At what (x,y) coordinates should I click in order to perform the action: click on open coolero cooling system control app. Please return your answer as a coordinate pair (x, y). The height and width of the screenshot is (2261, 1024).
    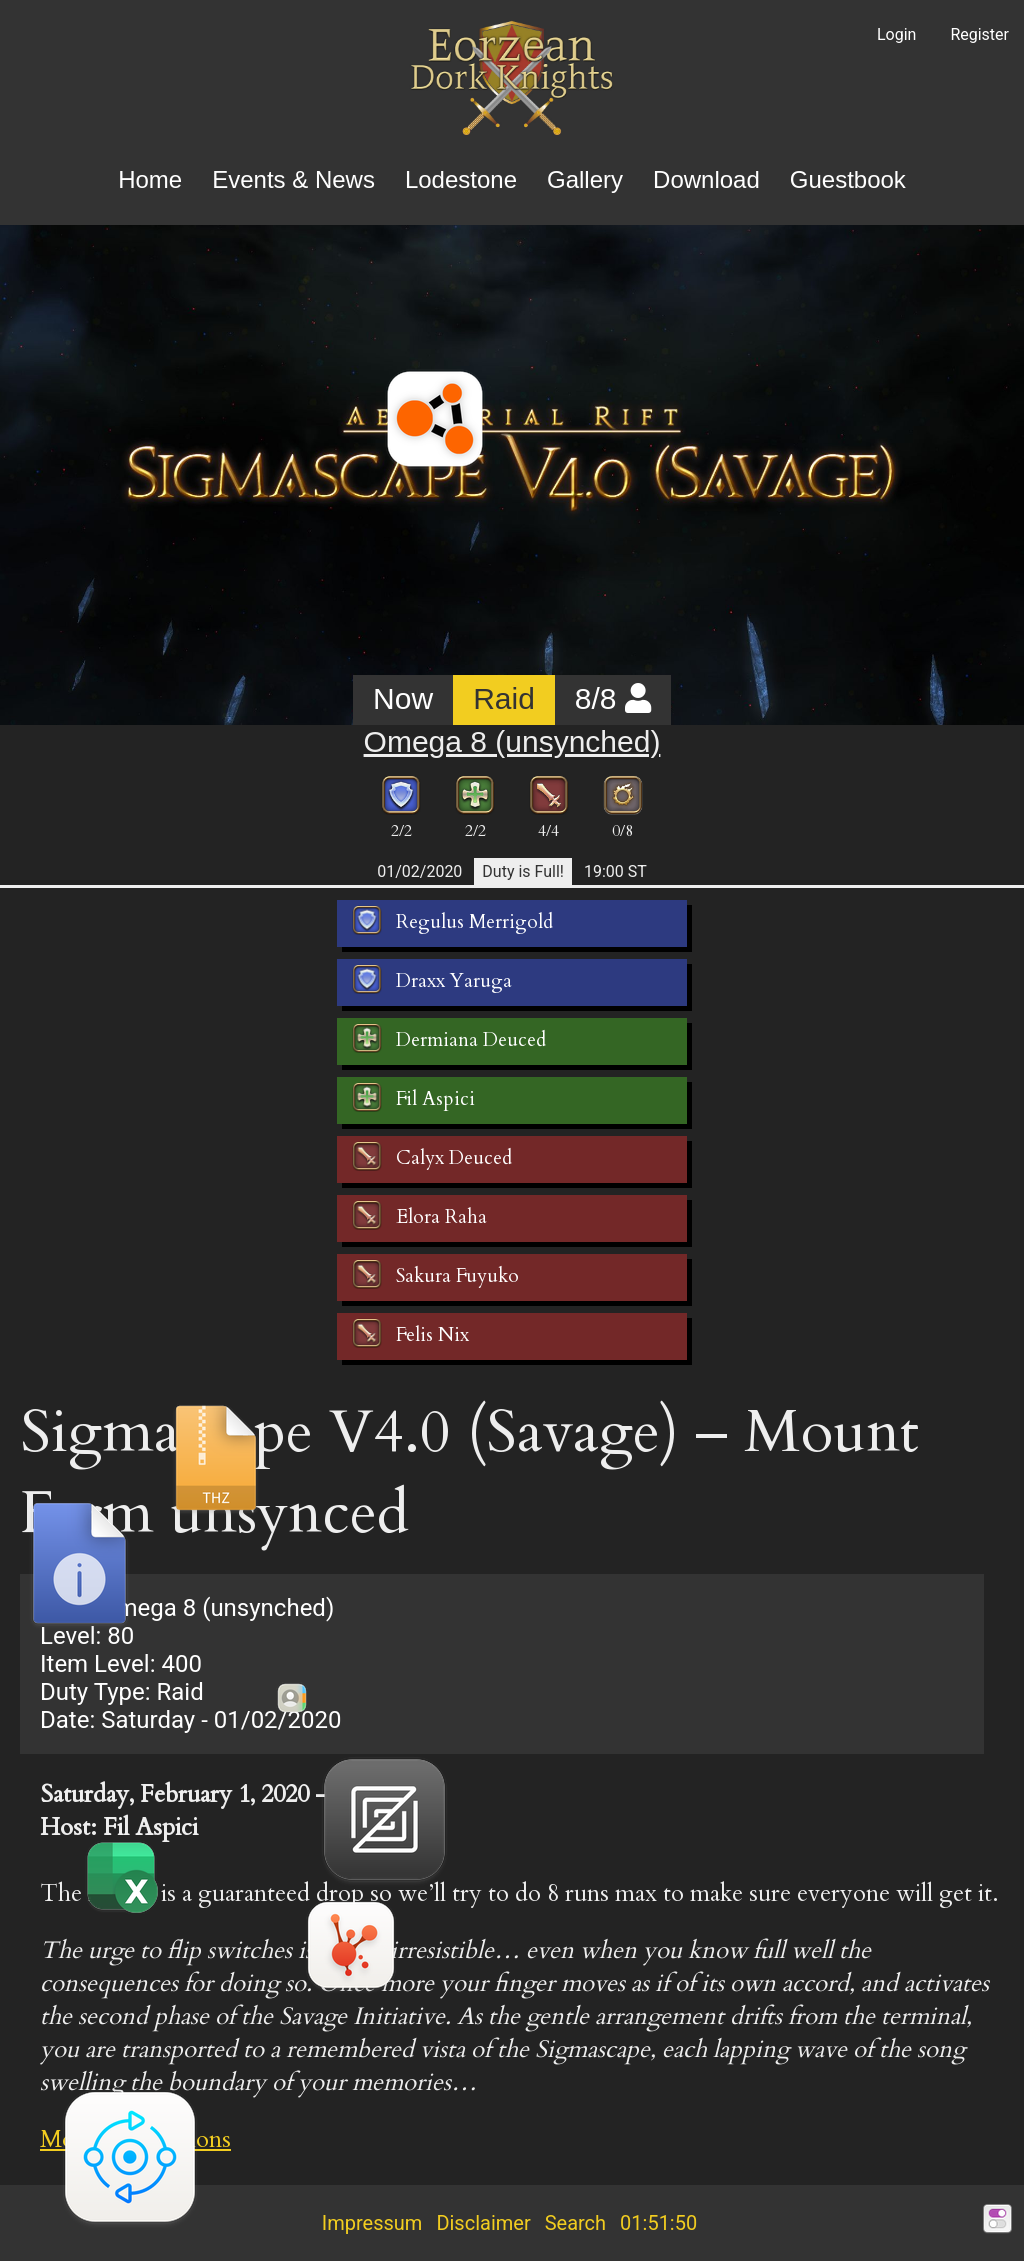
    Looking at the image, I should click on (130, 2157).